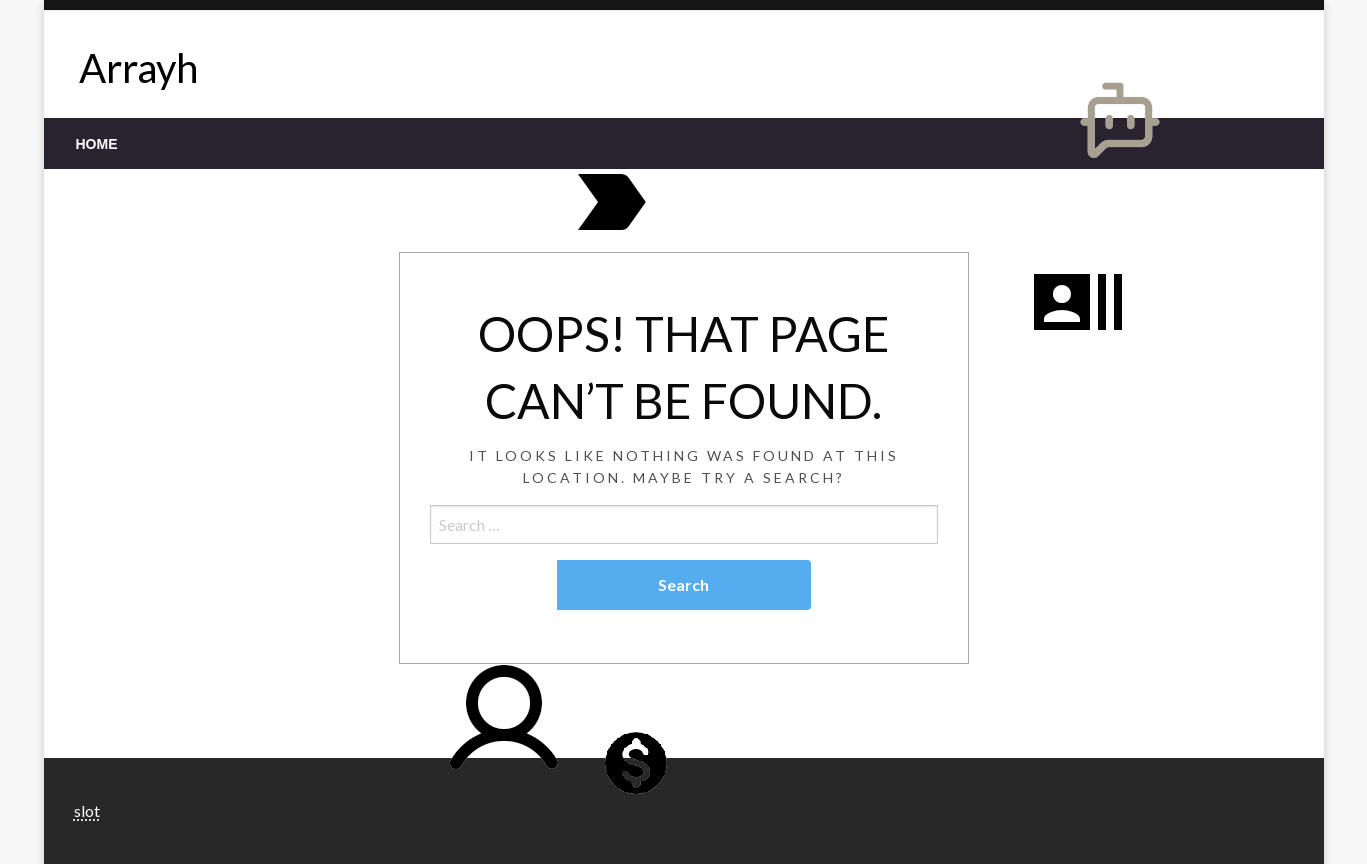 The height and width of the screenshot is (864, 1367). Describe the element at coordinates (504, 719) in the screenshot. I see `view your profile` at that location.